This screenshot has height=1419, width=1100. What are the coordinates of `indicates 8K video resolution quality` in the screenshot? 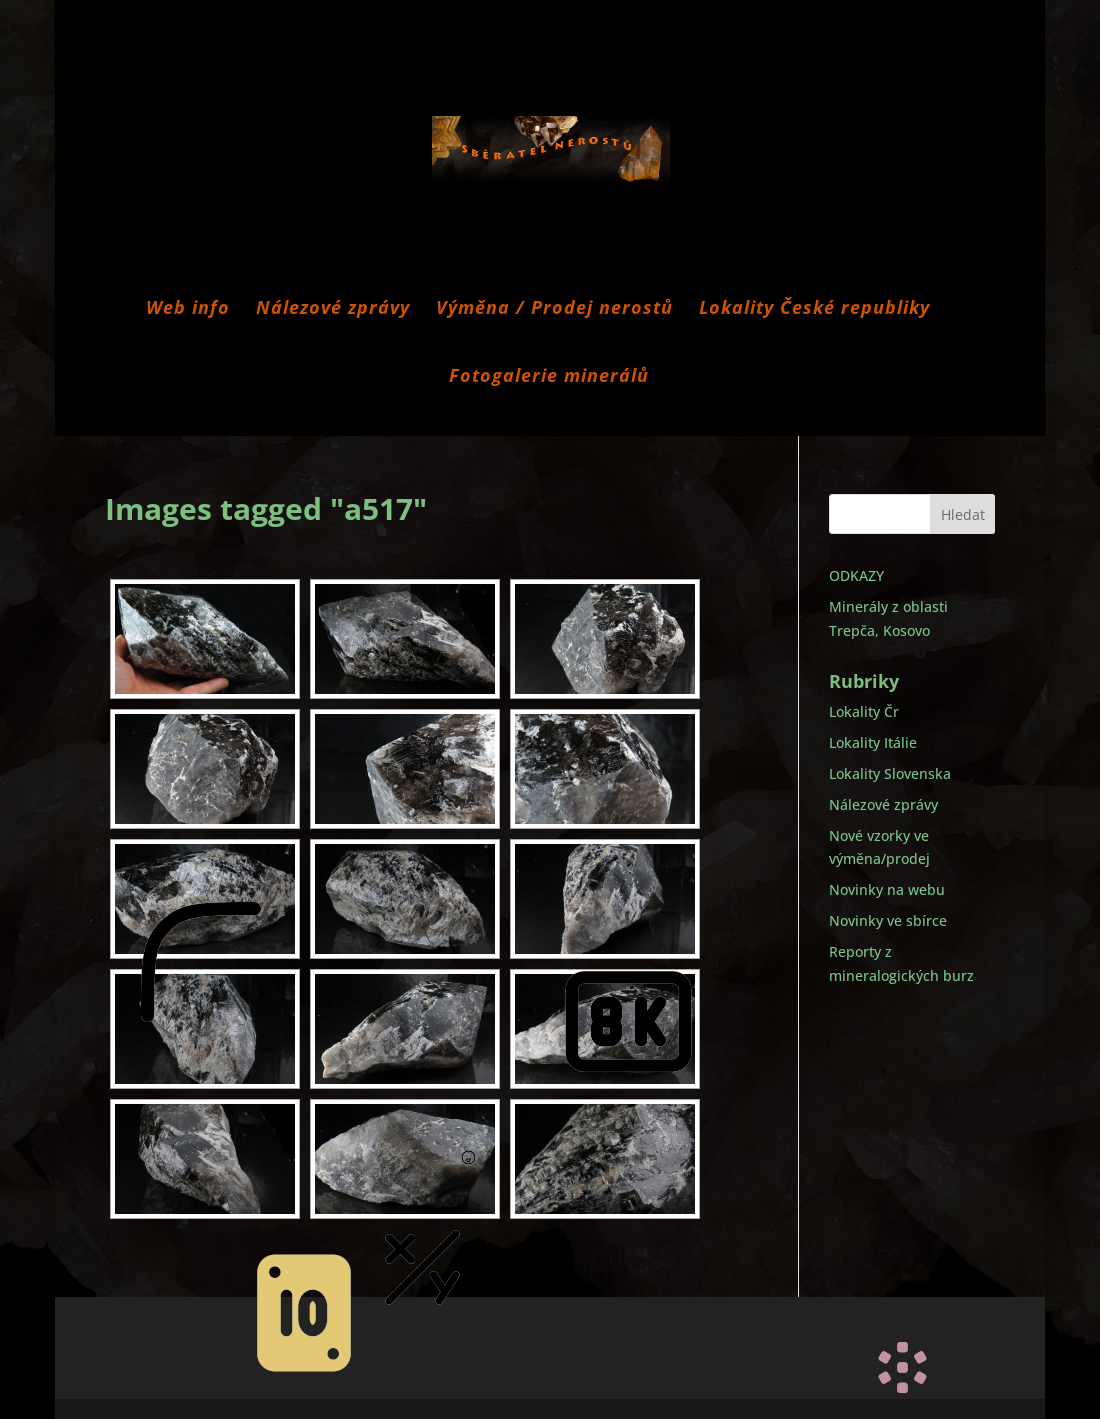 It's located at (628, 1021).